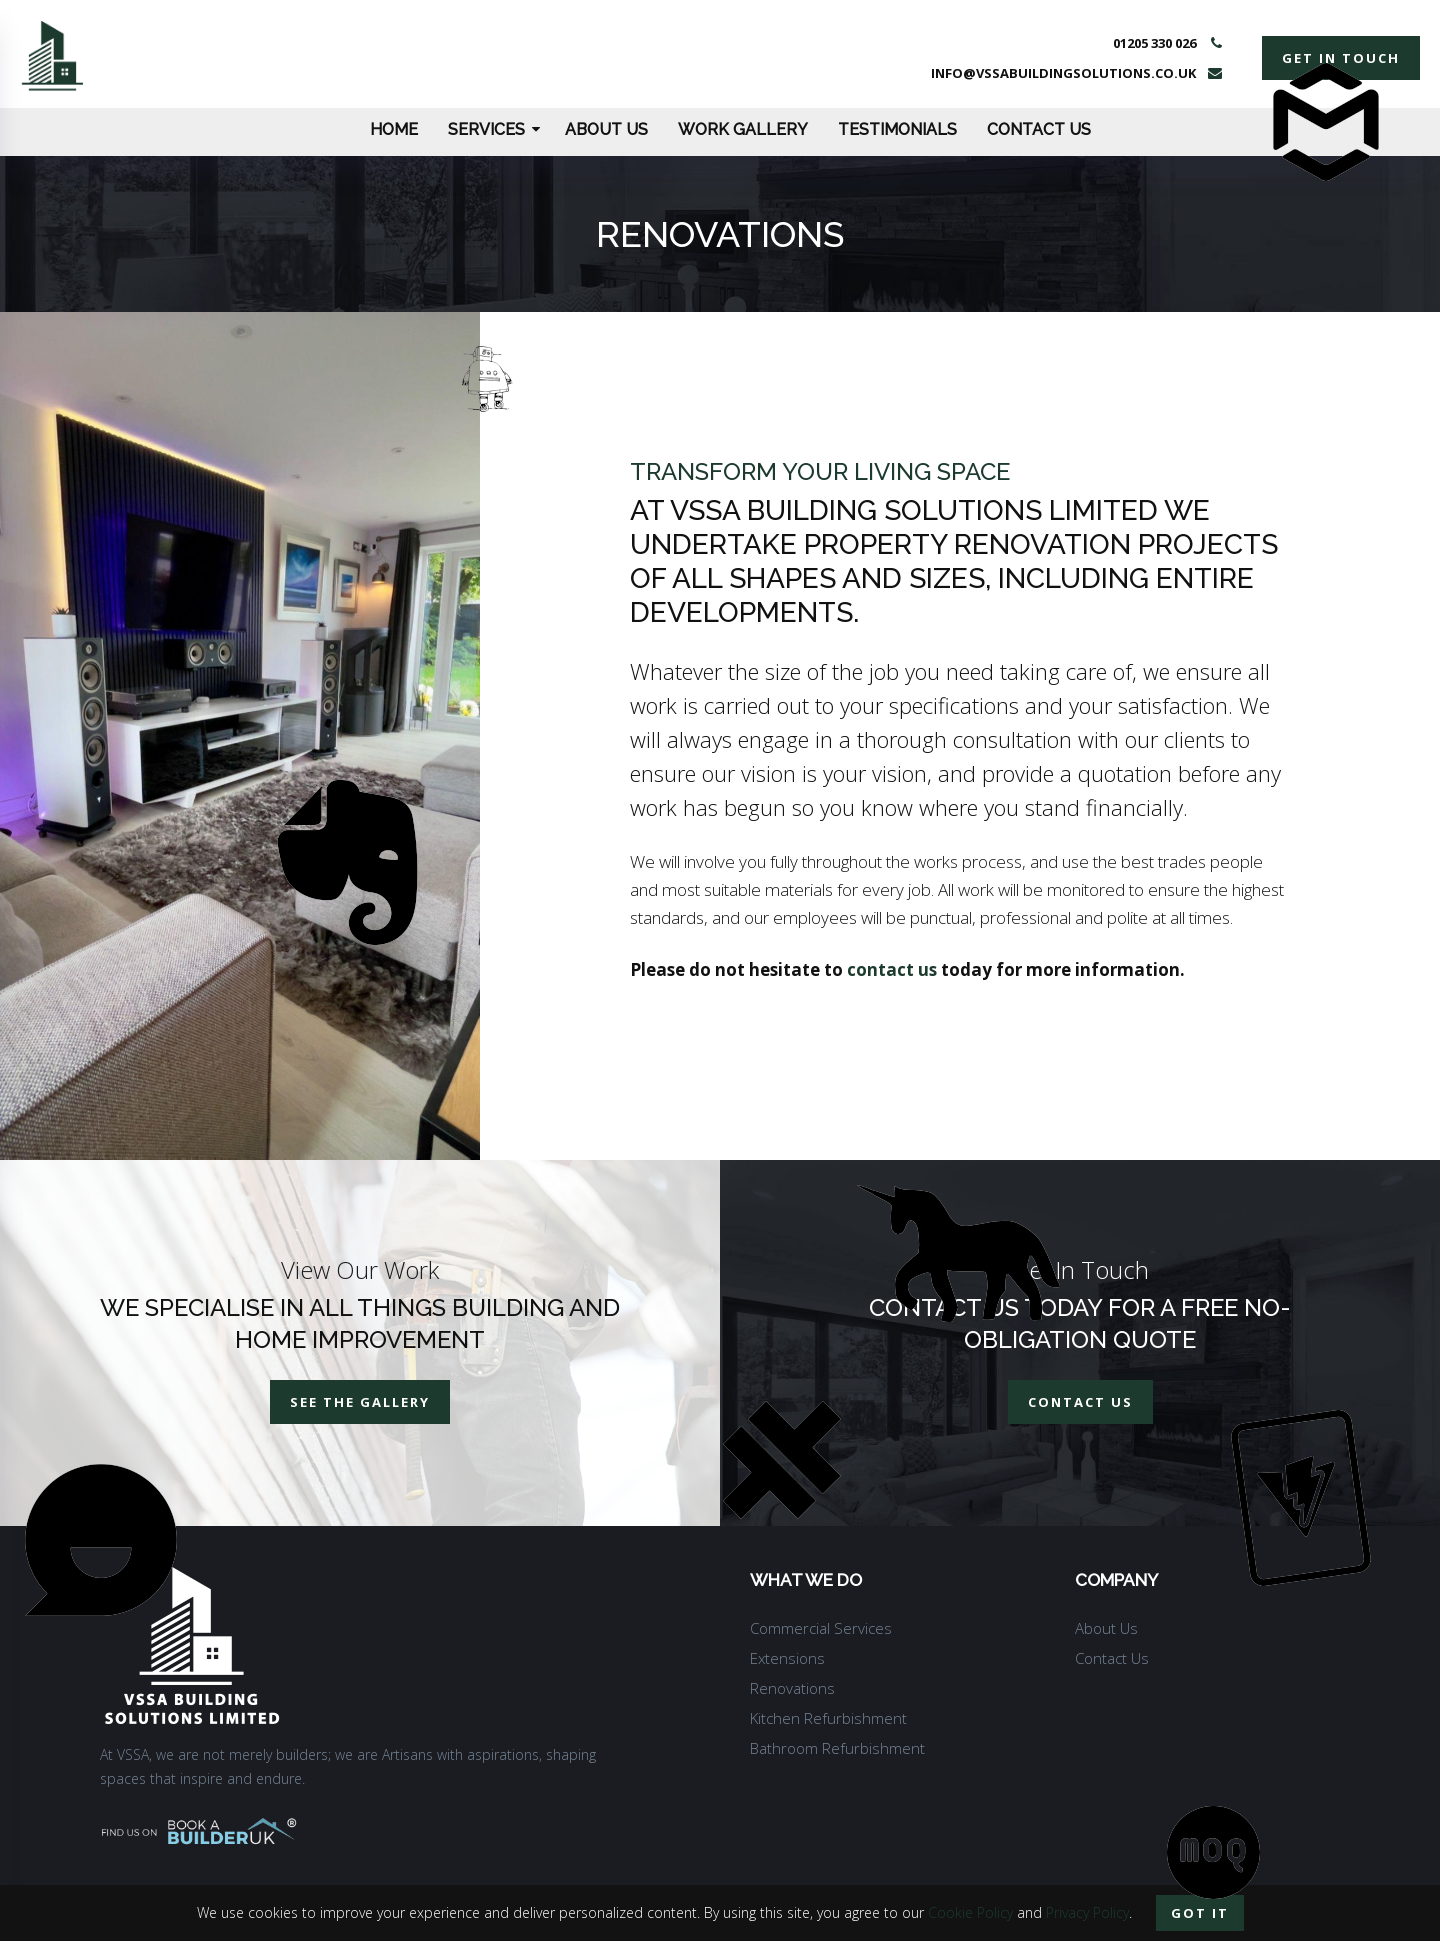 This screenshot has height=1941, width=1440. Describe the element at coordinates (347, 862) in the screenshot. I see `open Evernote app` at that location.